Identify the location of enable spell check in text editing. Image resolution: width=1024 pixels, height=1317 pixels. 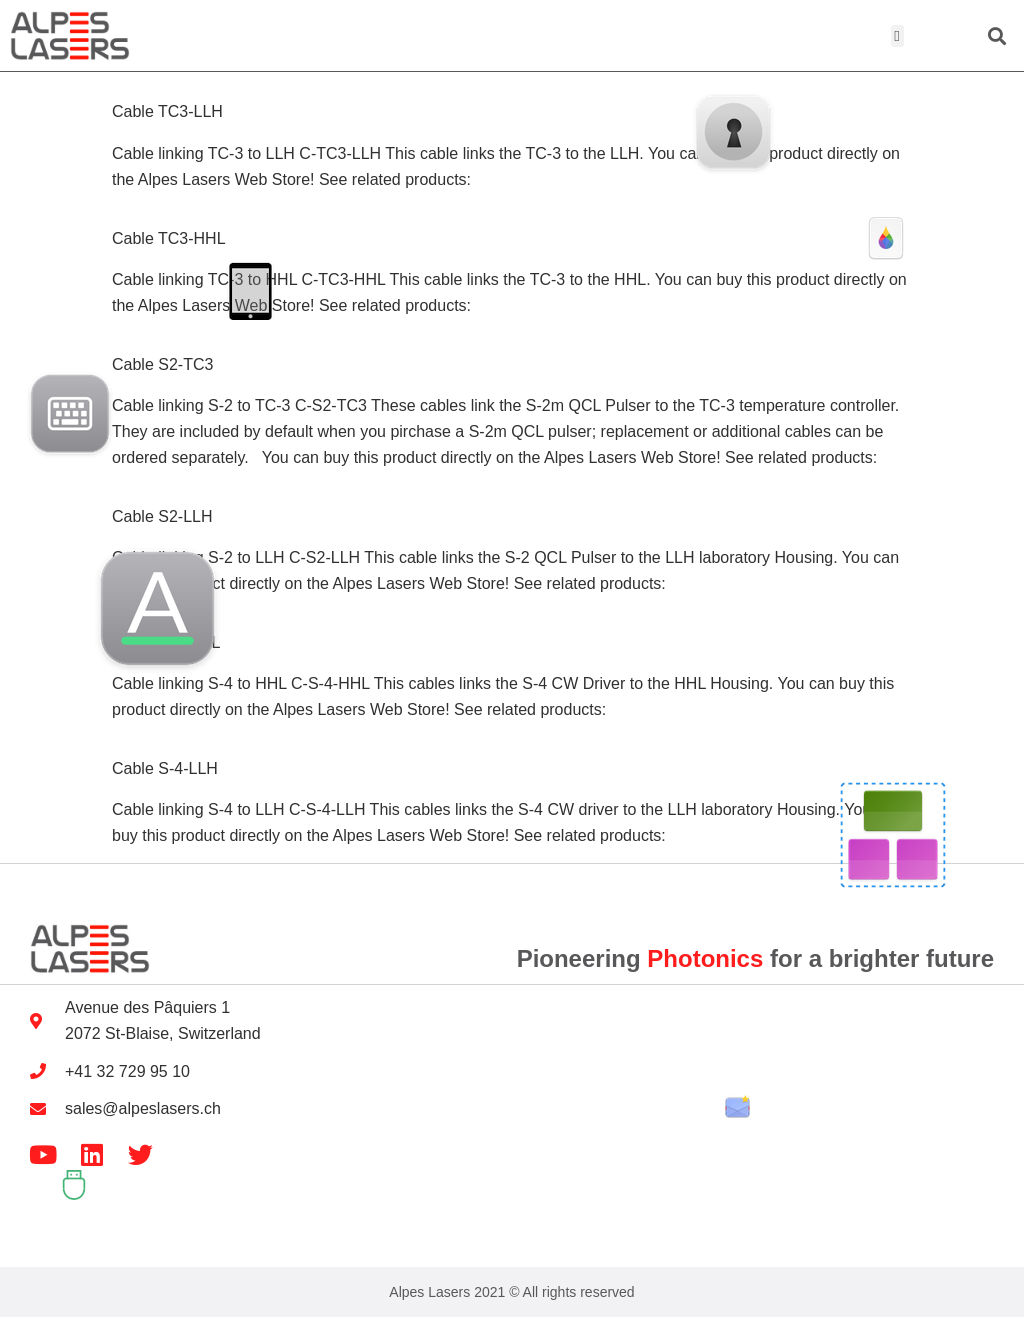
(157, 610).